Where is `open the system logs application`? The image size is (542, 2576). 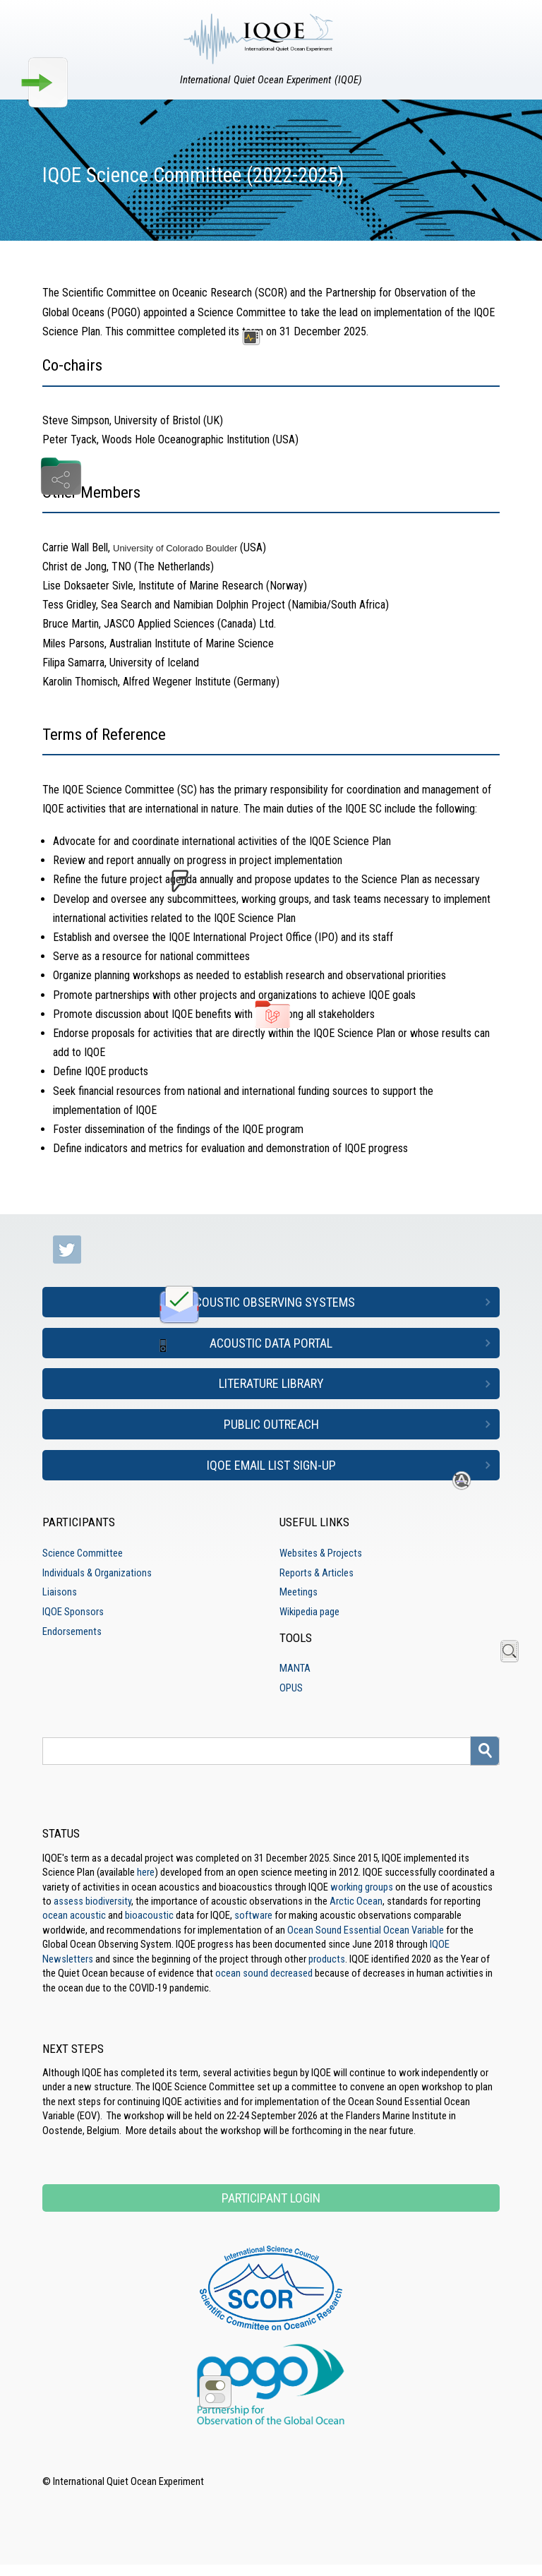
open the system logs application is located at coordinates (510, 1651).